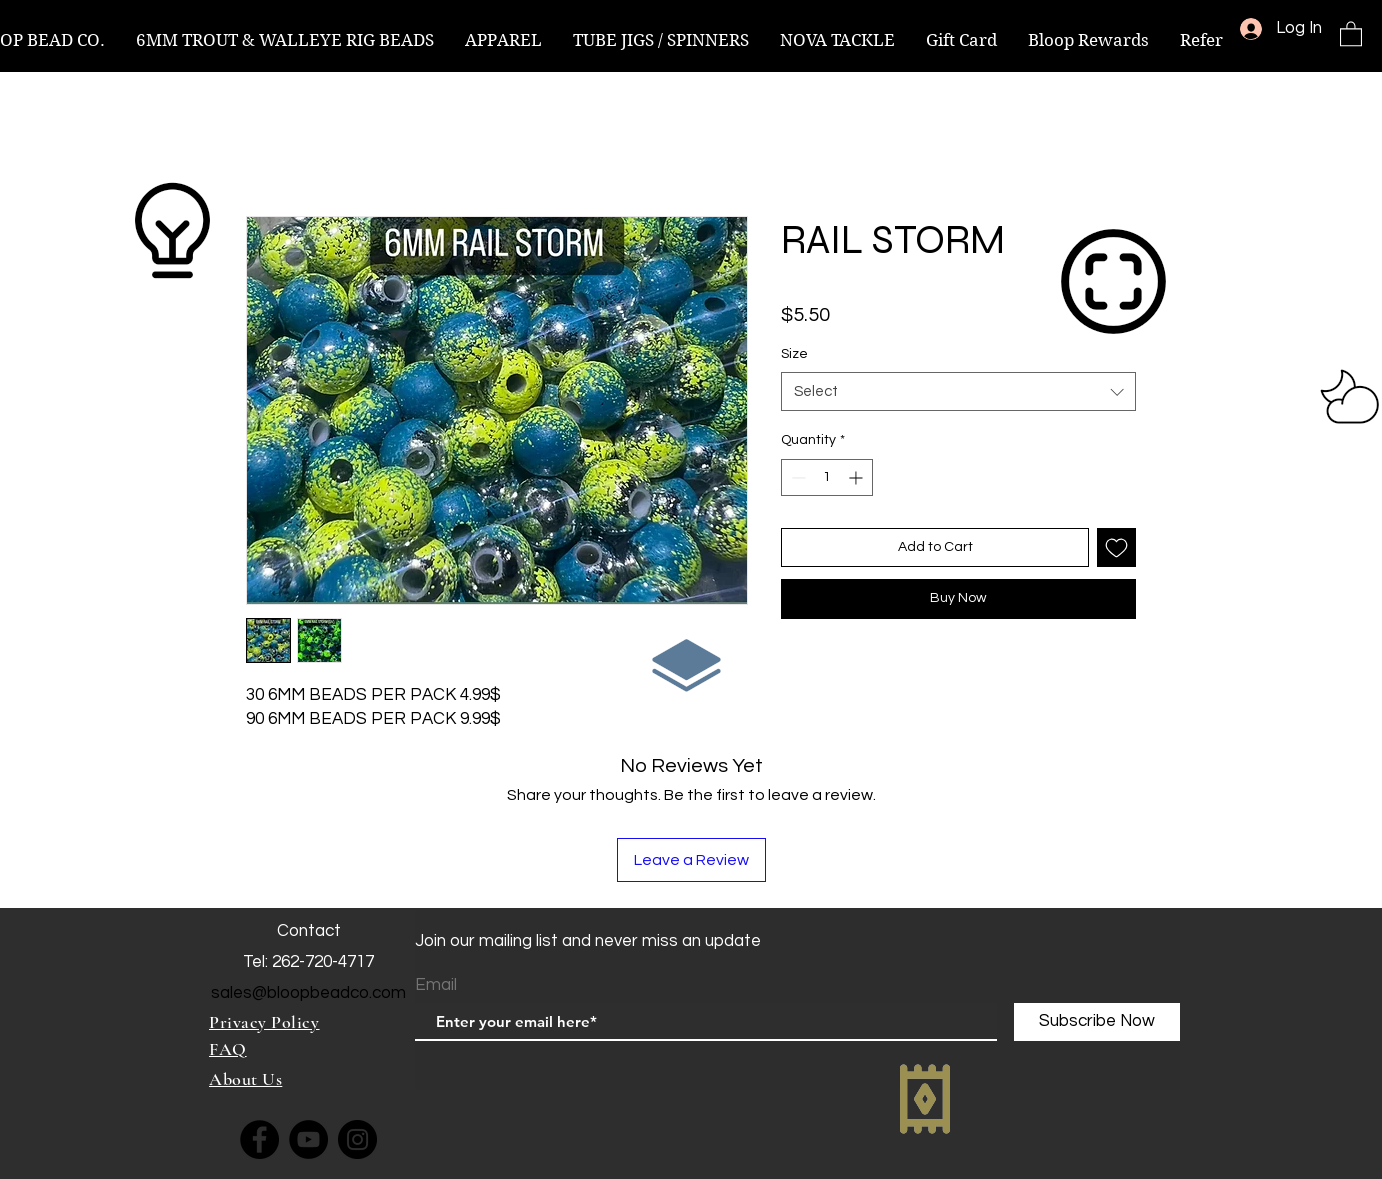 The image size is (1382, 1179). I want to click on toggle light mode or brightness settings, so click(172, 230).